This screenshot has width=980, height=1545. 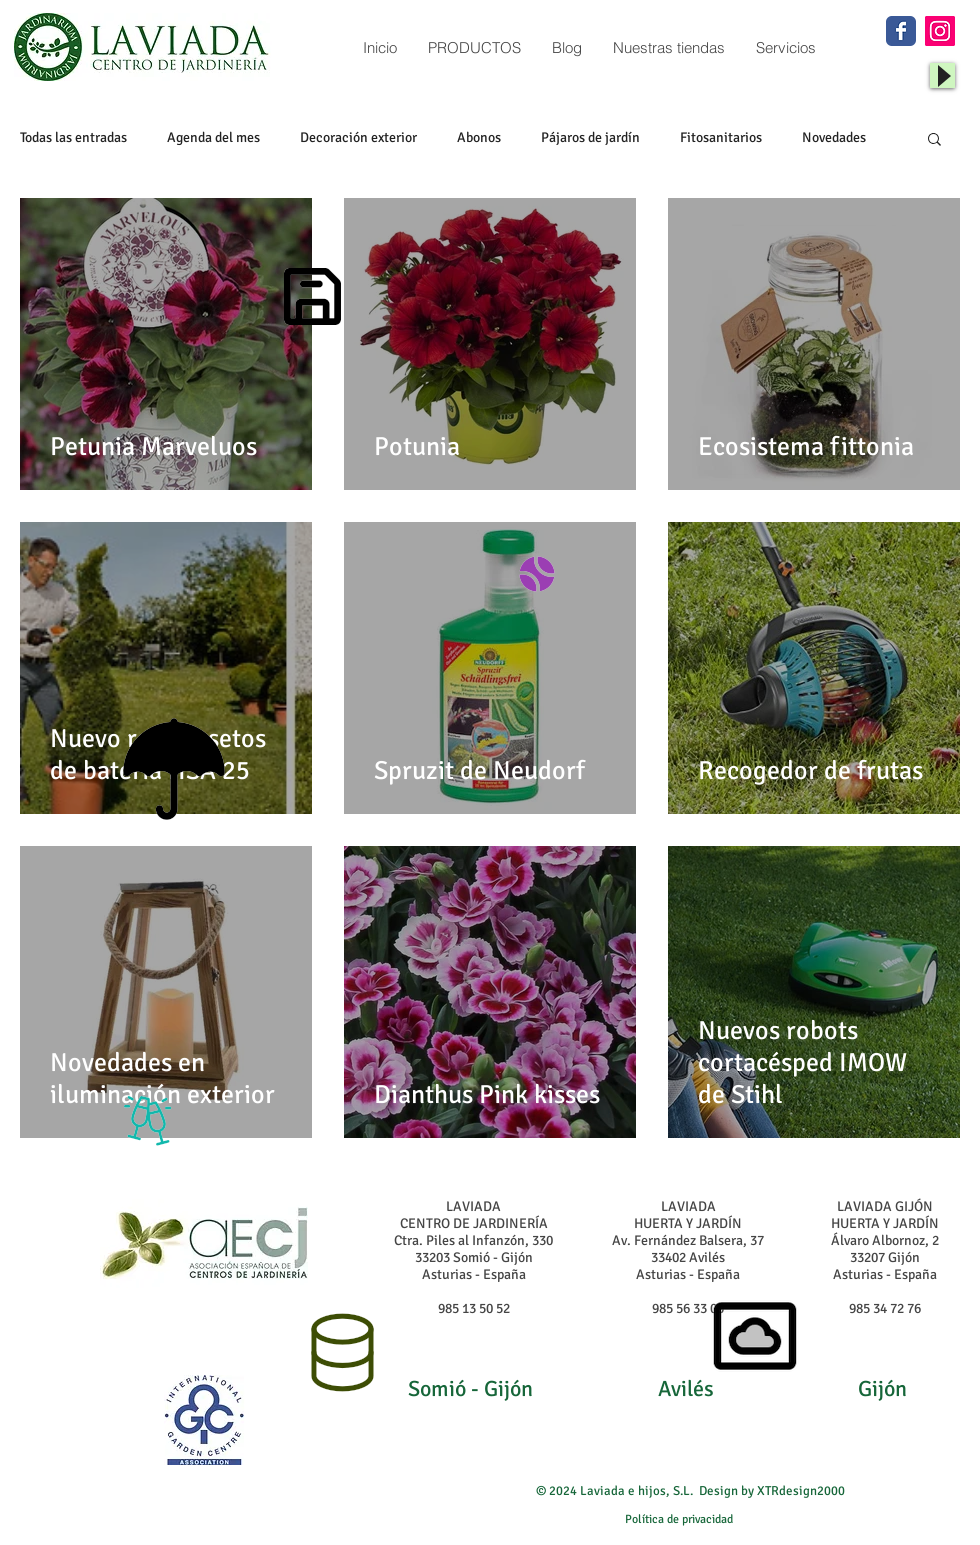 I want to click on save current file or document, so click(x=312, y=296).